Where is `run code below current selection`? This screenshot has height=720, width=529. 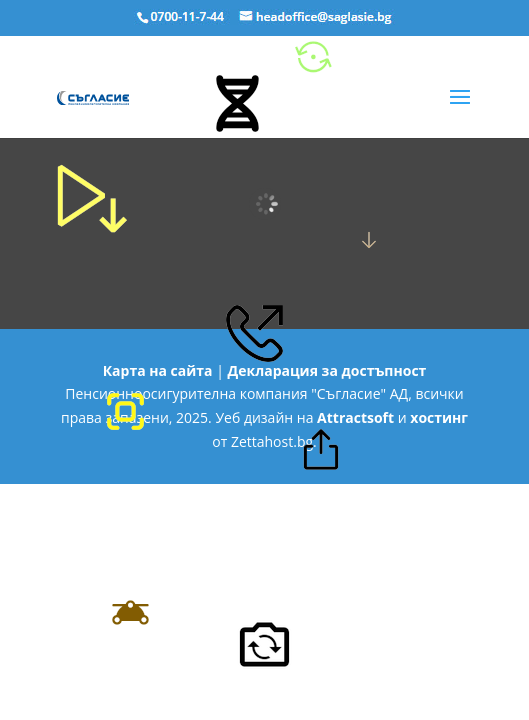
run code below current selection is located at coordinates (91, 198).